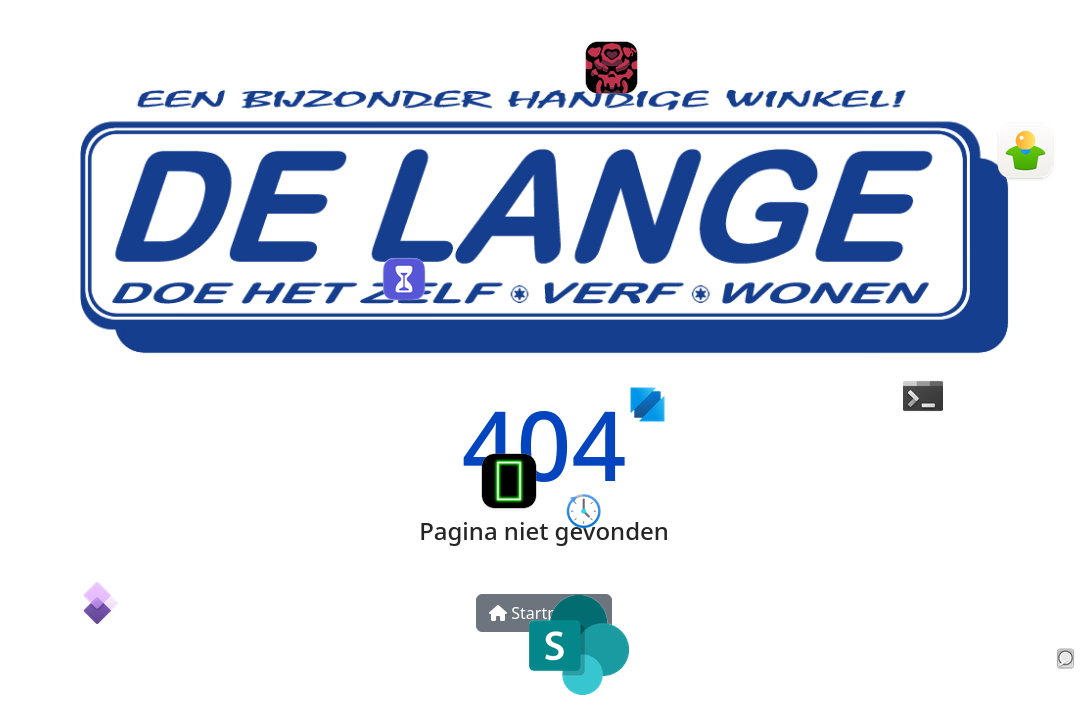 Image resolution: width=1088 pixels, height=720 pixels. What do you see at coordinates (923, 396) in the screenshot?
I see `open the terminal application` at bounding box center [923, 396].